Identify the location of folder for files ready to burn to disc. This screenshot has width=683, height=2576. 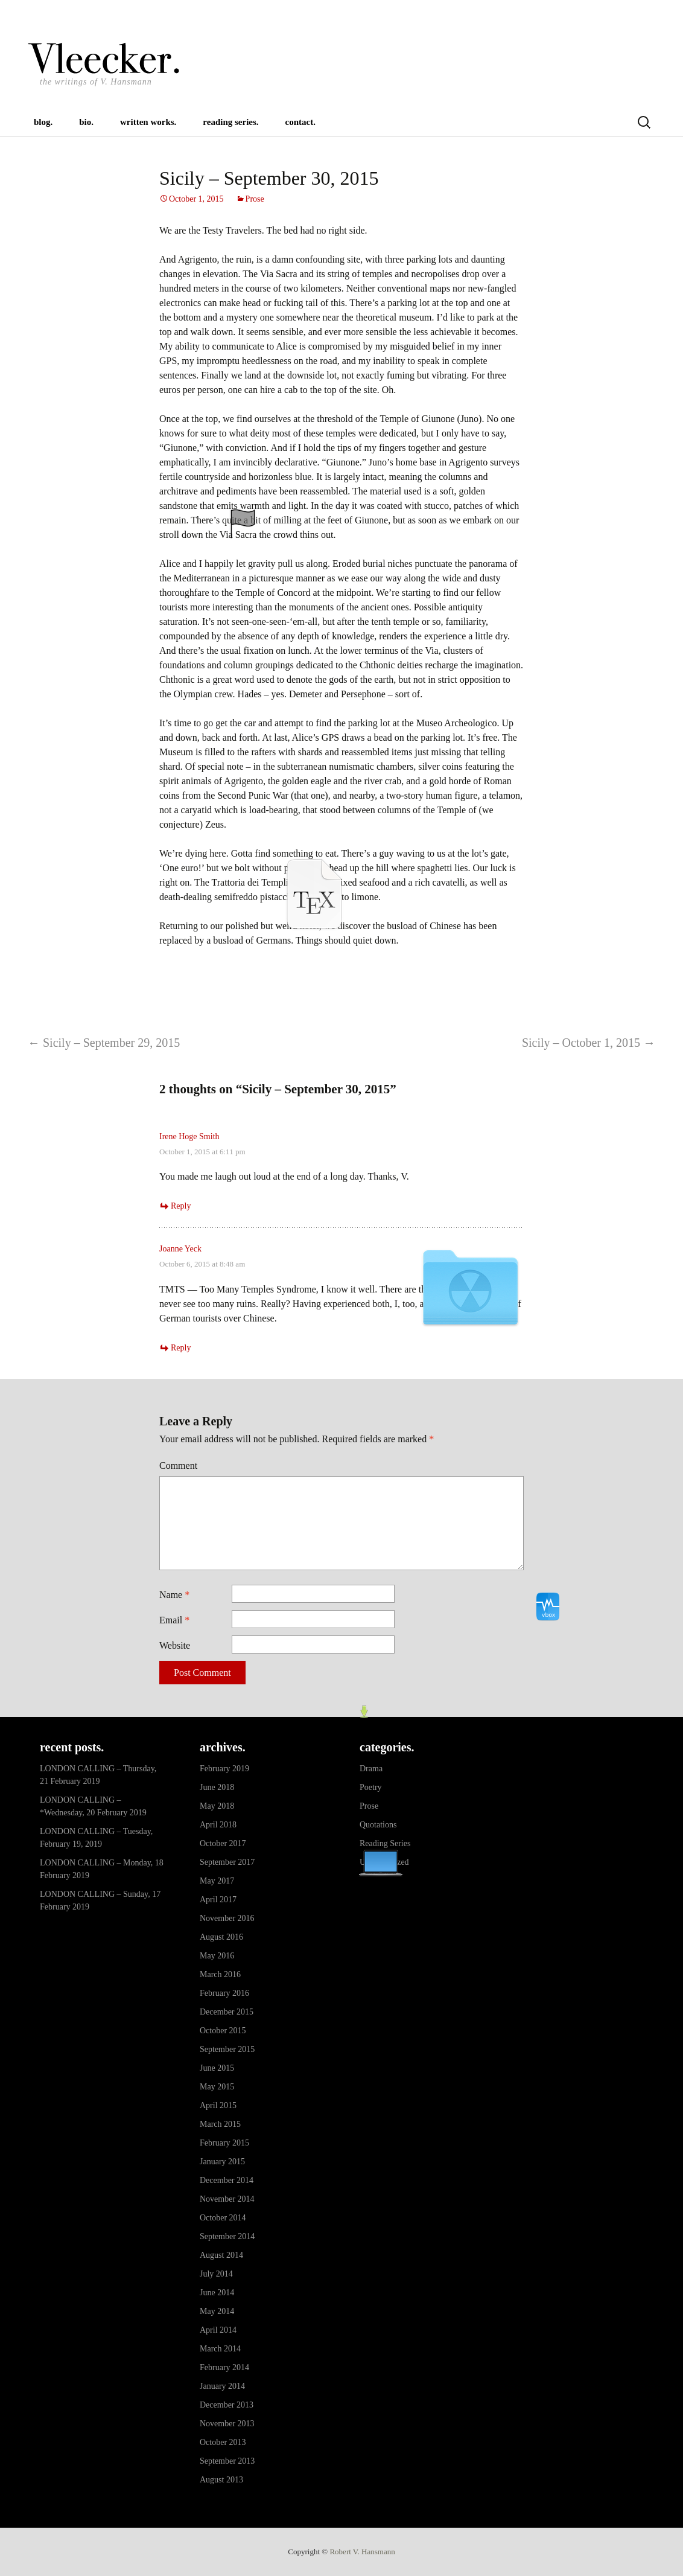
(470, 1287).